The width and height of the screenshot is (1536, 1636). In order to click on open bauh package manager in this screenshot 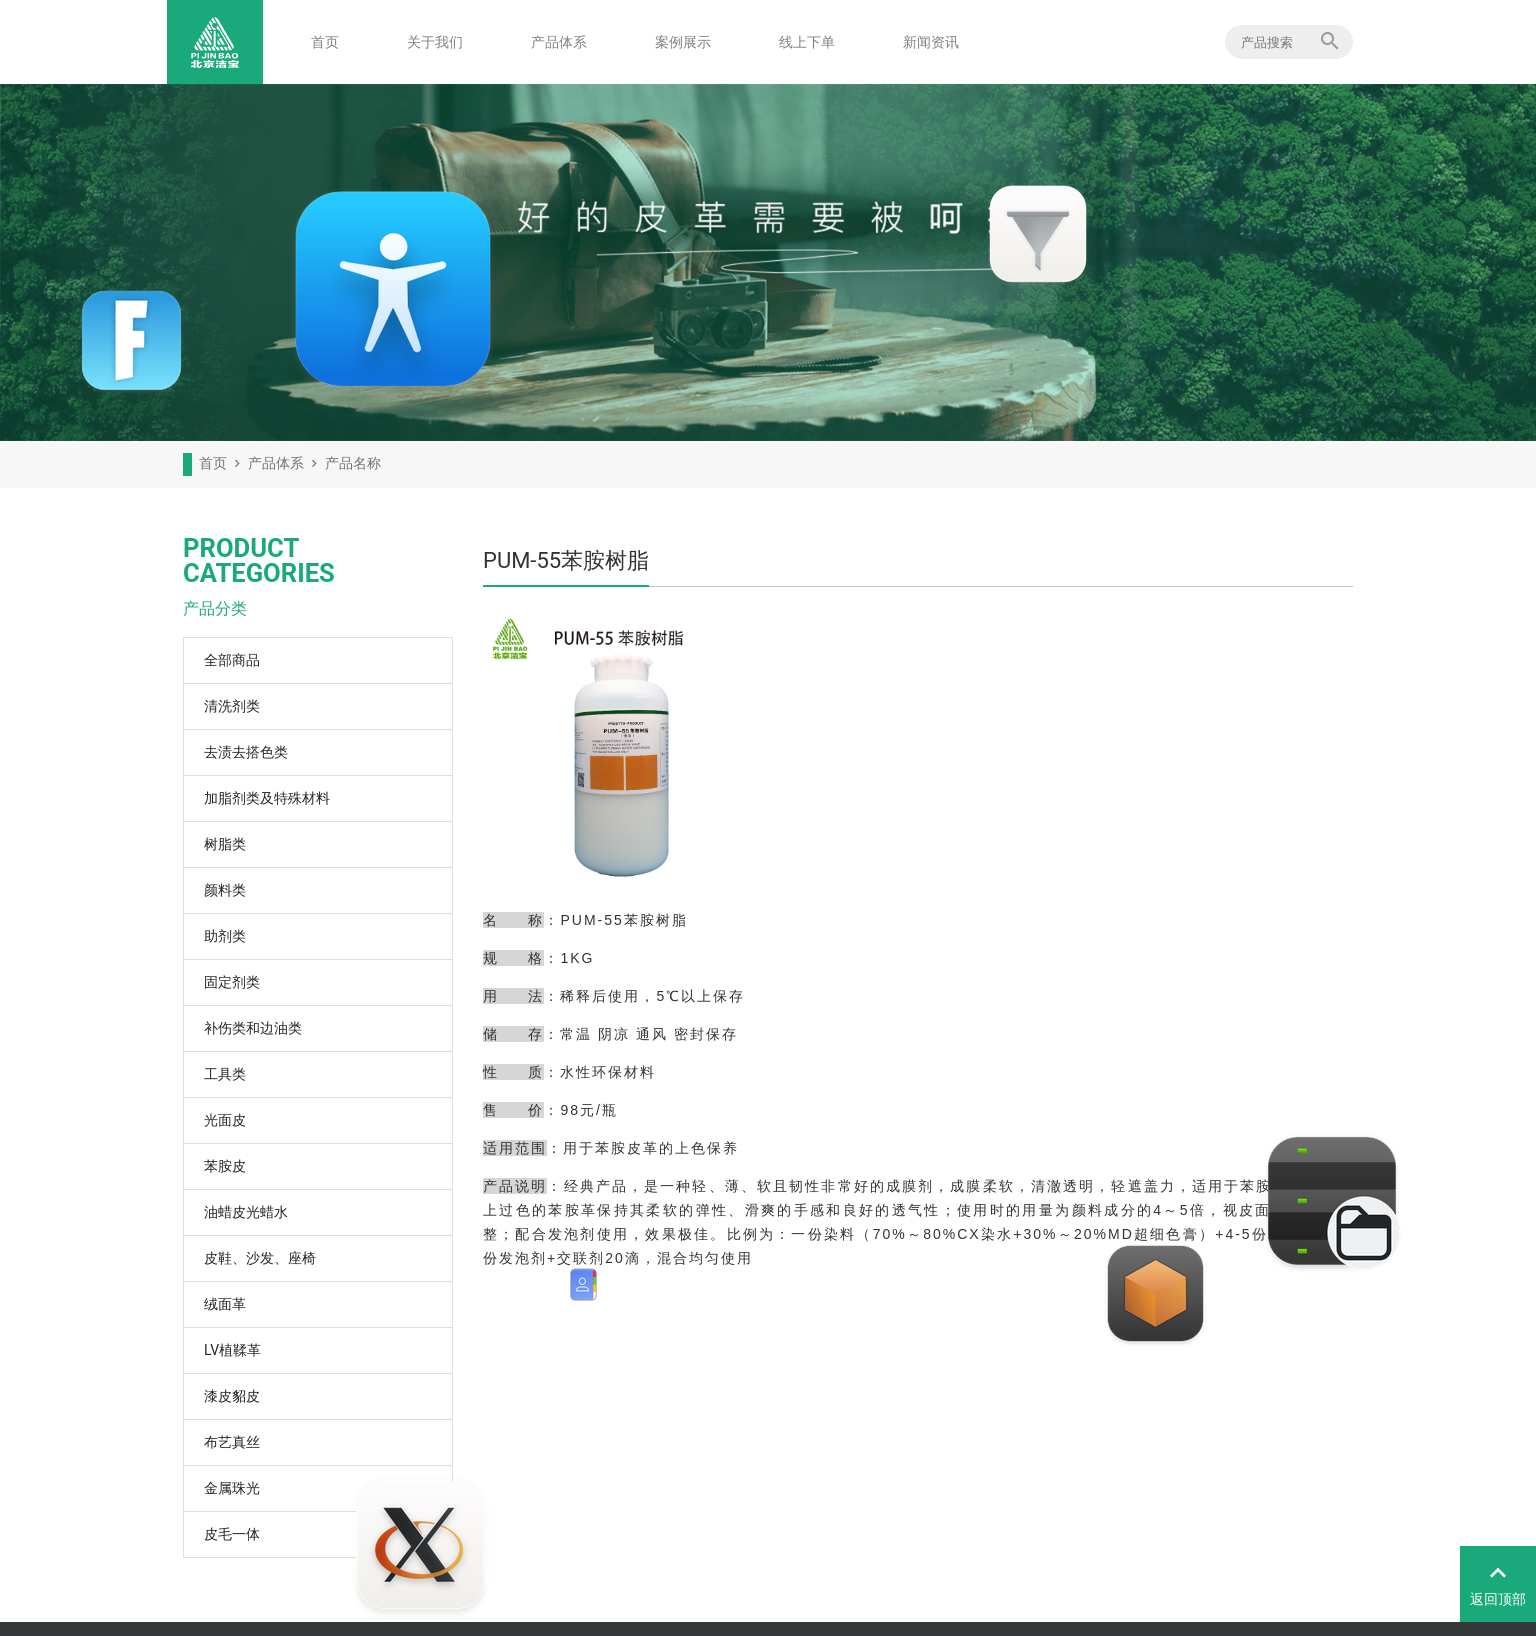, I will do `click(1155, 1293)`.